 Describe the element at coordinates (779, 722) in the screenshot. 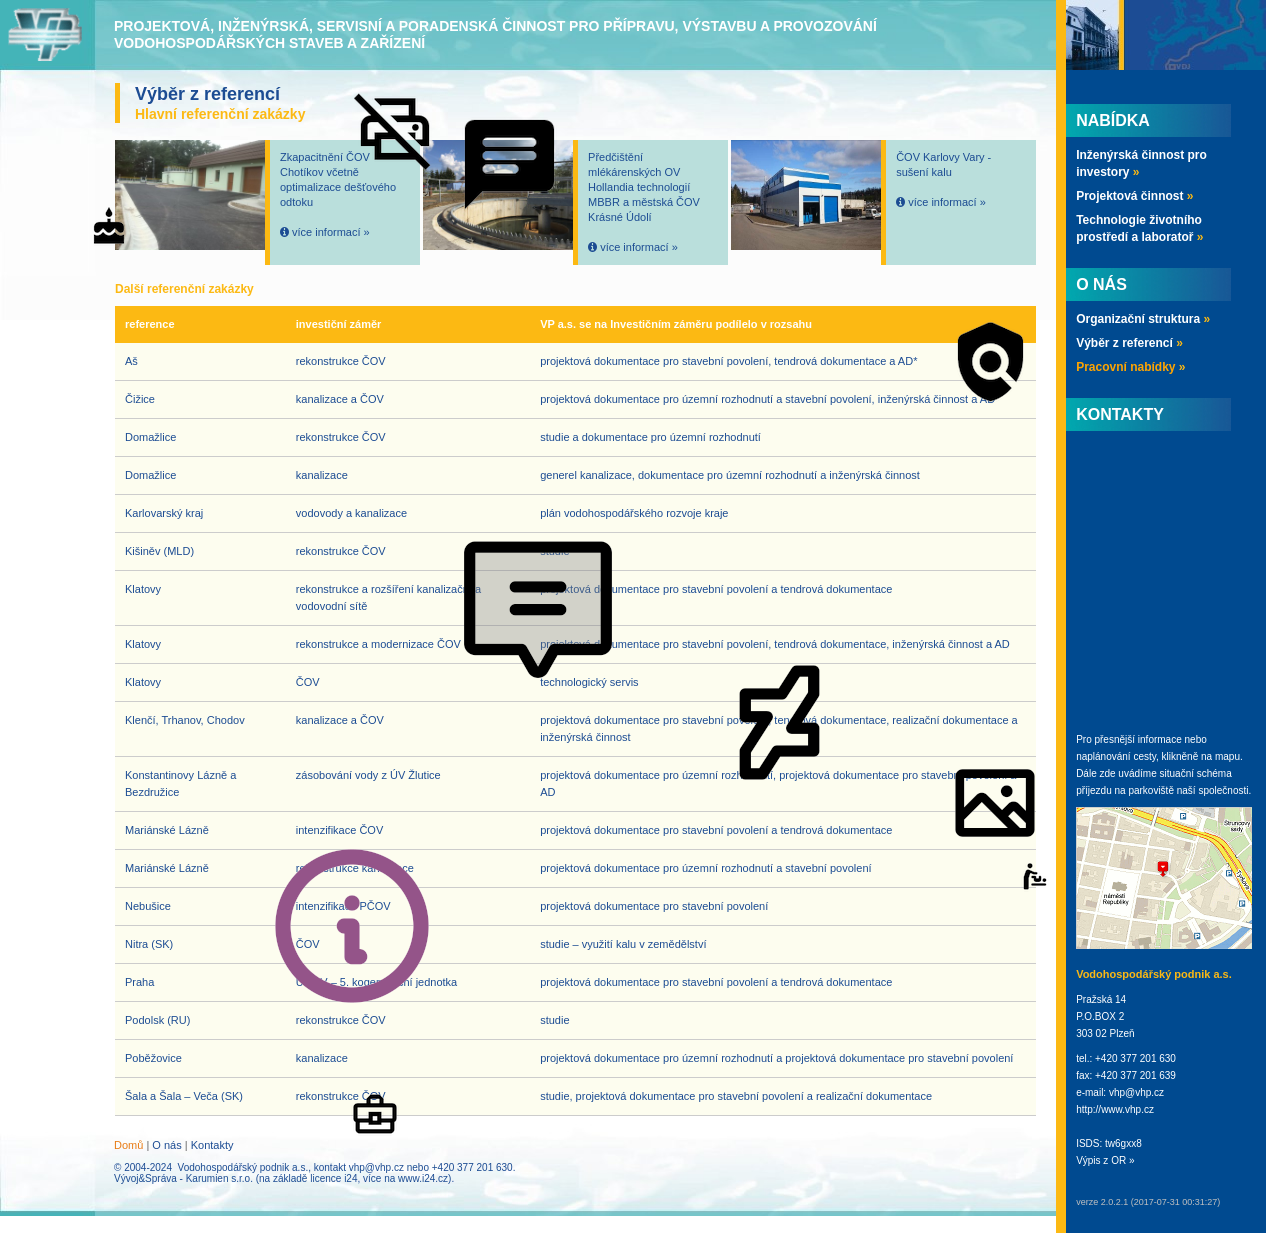

I see `visit deviantart profile or page` at that location.